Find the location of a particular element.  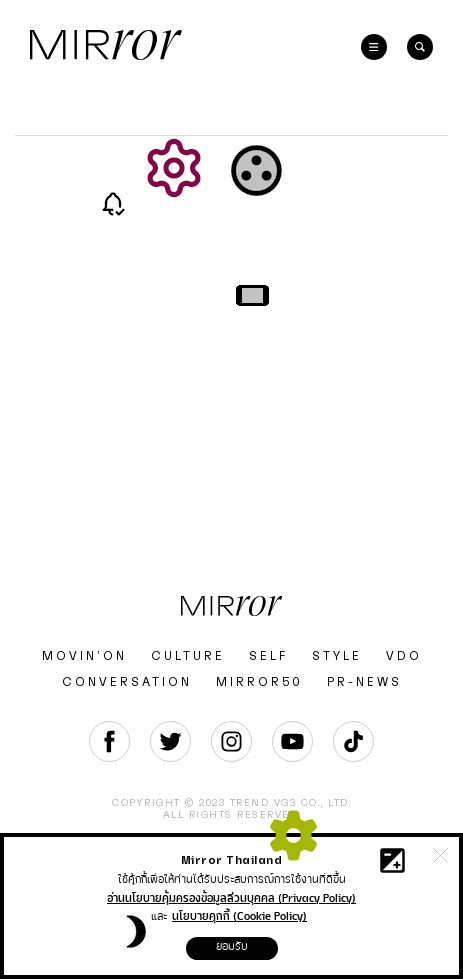

access settings or preferences is located at coordinates (293, 835).